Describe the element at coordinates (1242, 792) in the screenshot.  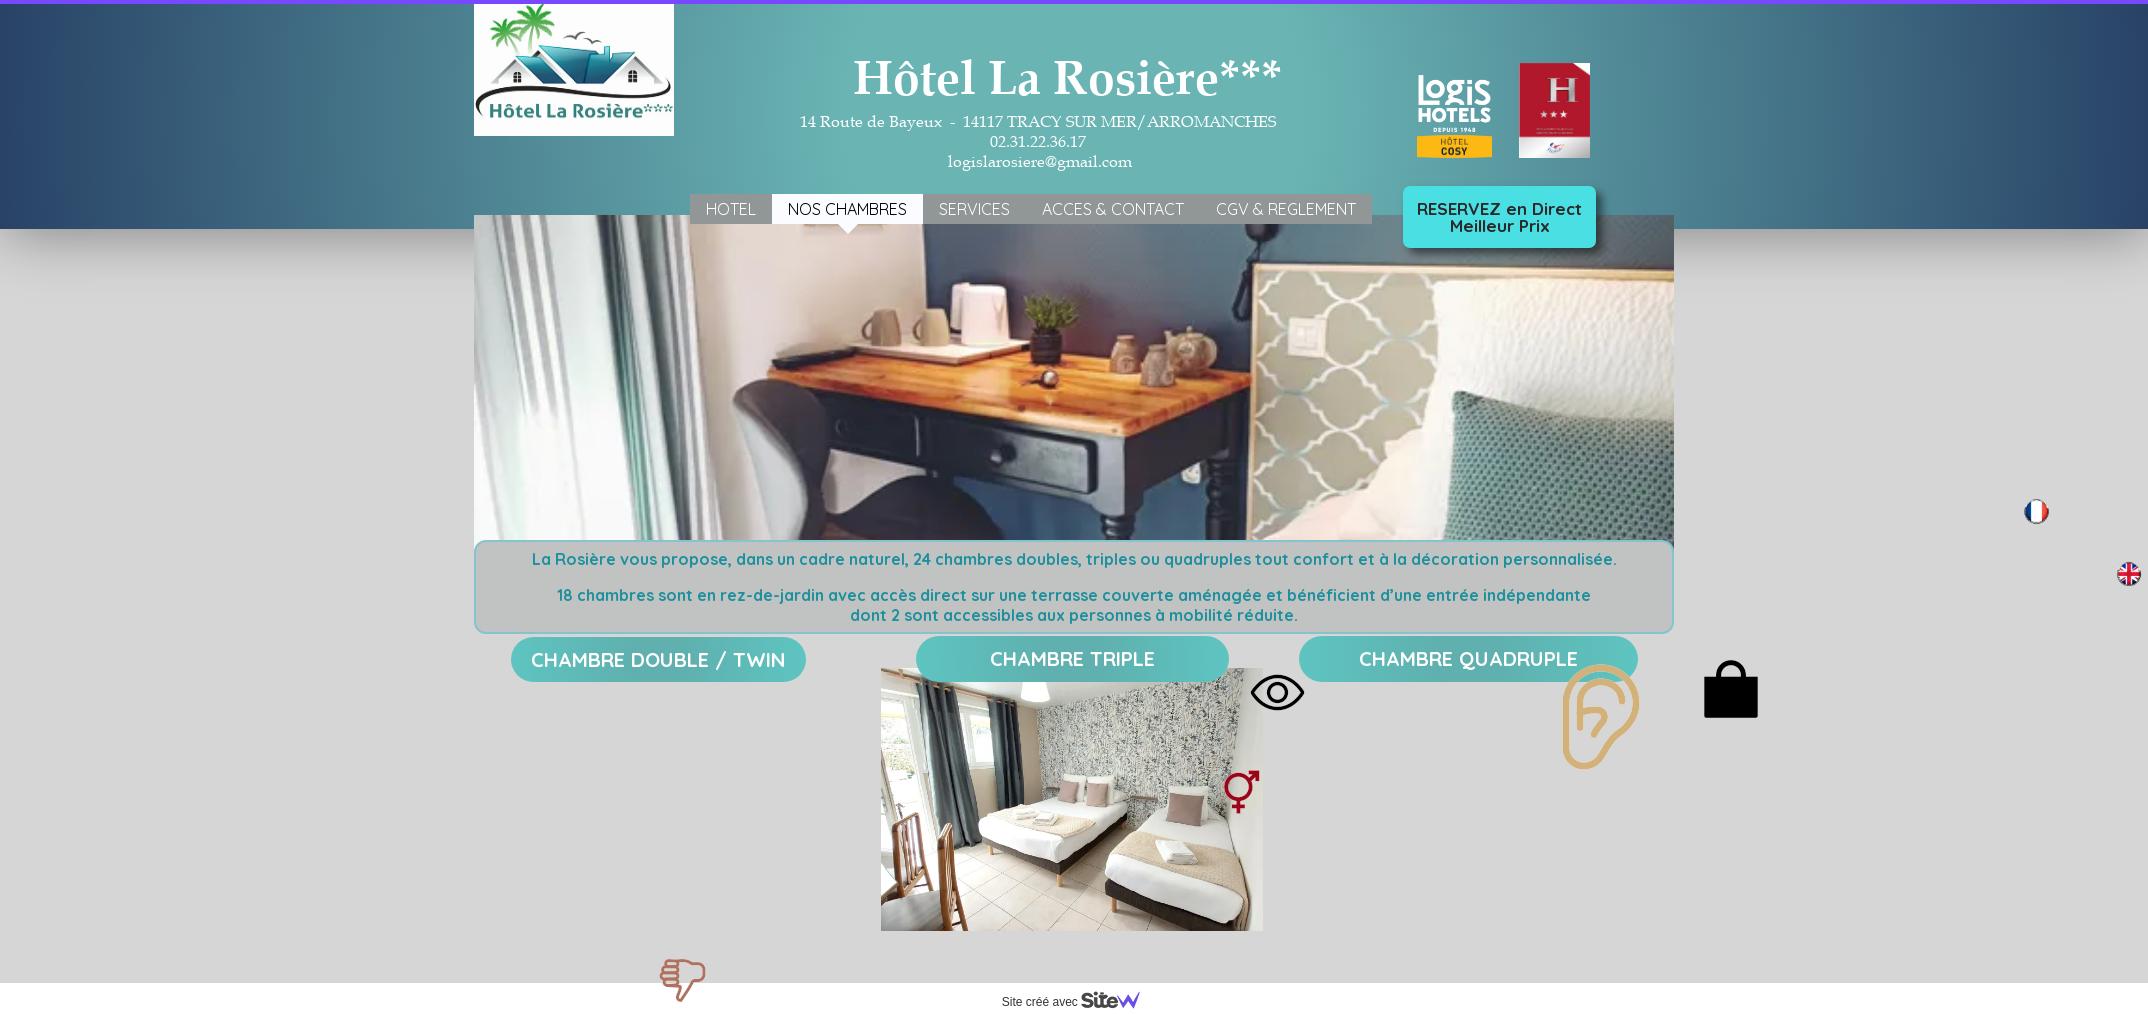
I see `select gender or sex options` at that location.